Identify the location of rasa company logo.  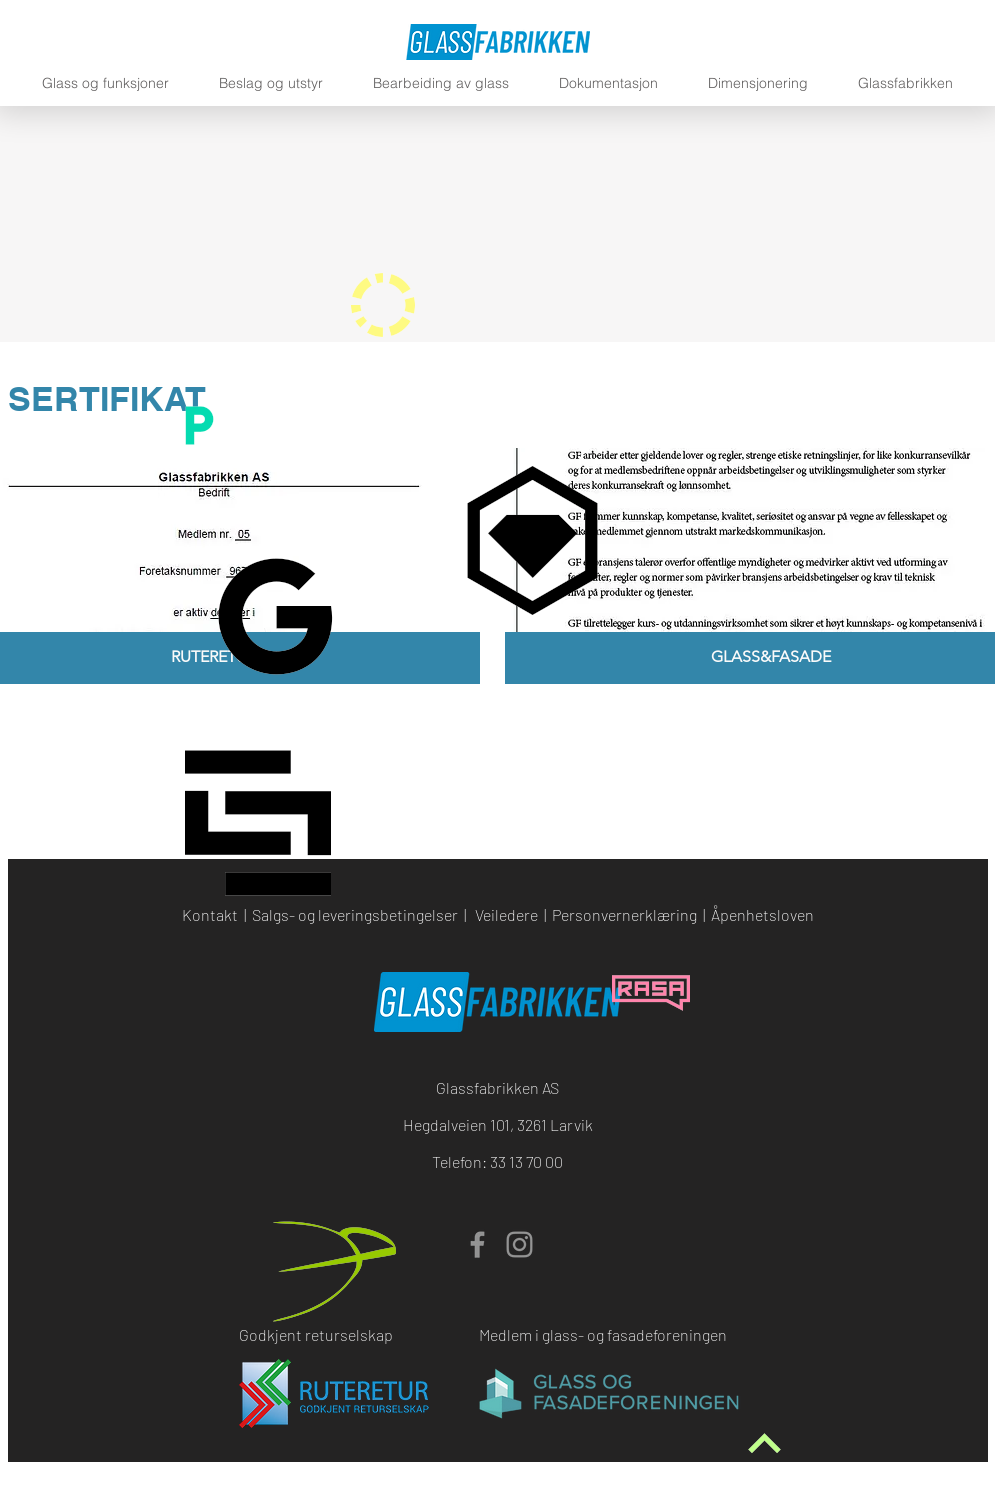
(651, 993).